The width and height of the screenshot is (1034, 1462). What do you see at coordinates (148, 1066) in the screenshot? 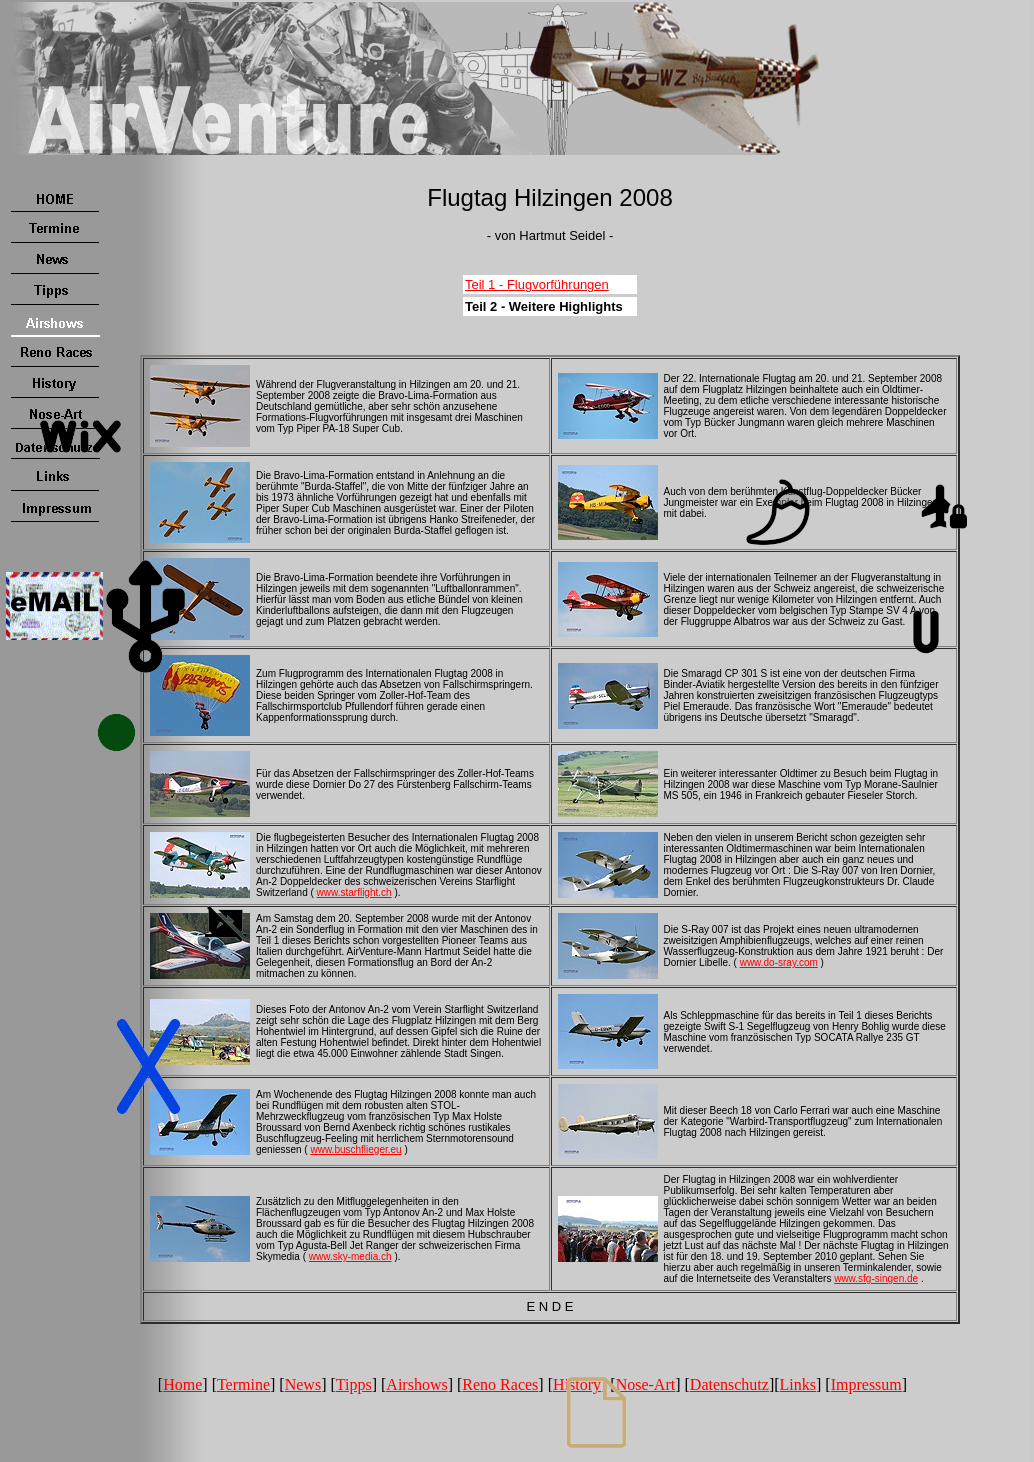
I see `close or dismiss a window` at bounding box center [148, 1066].